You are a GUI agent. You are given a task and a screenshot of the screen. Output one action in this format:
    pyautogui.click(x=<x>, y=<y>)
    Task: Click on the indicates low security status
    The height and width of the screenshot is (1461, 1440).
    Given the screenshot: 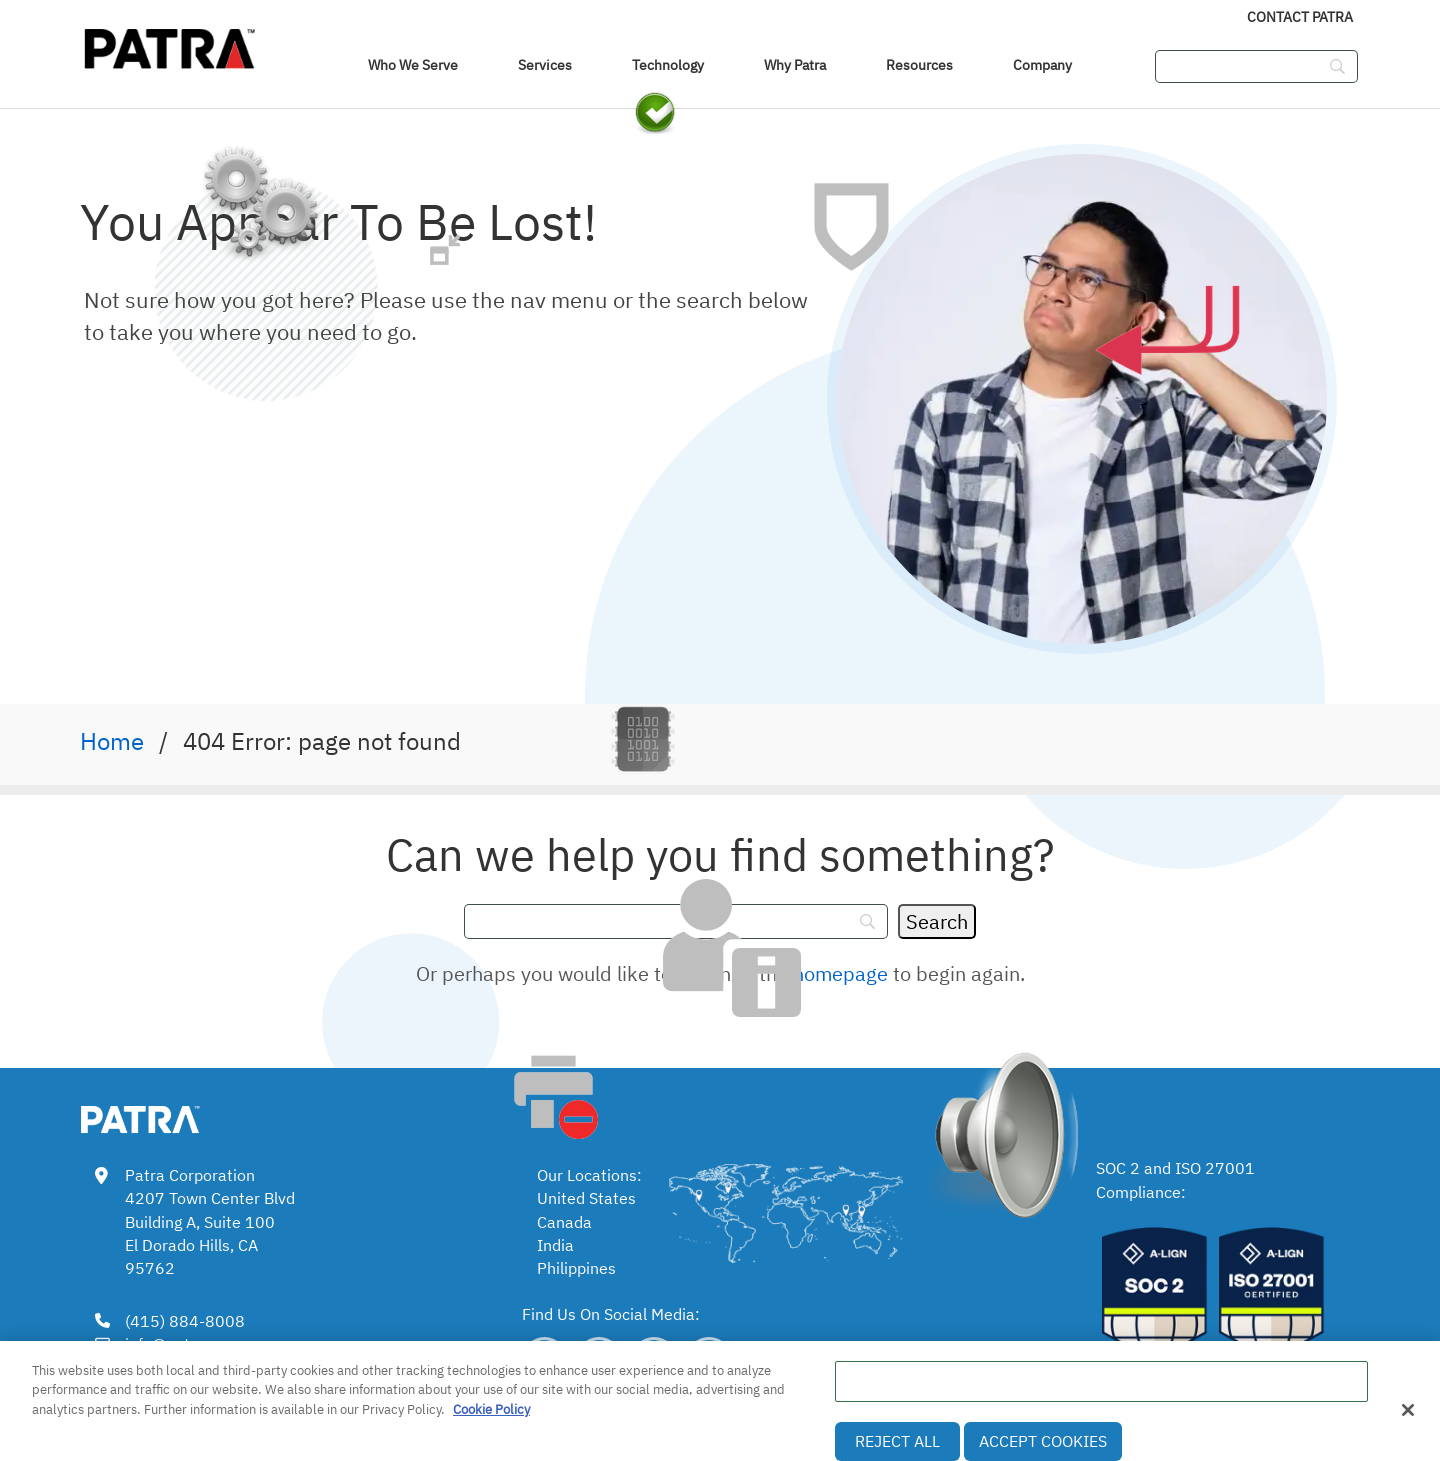 What is the action you would take?
    pyautogui.click(x=851, y=226)
    